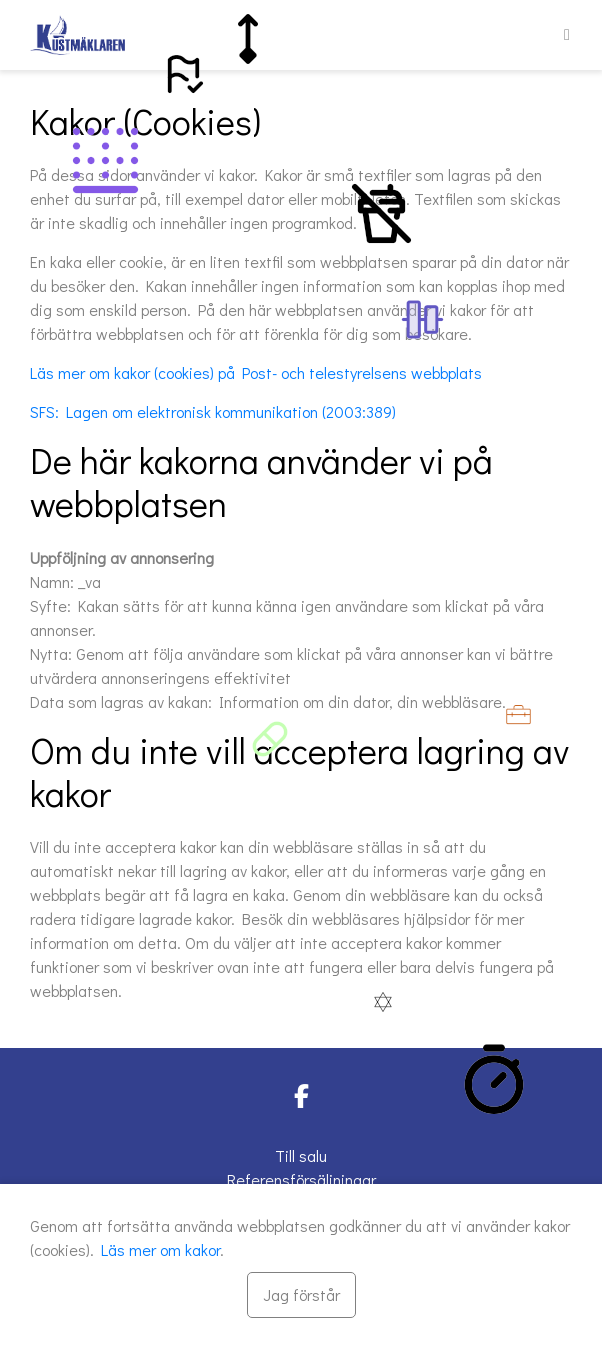 This screenshot has height=1348, width=602. I want to click on no beverages allowed, so click(381, 213).